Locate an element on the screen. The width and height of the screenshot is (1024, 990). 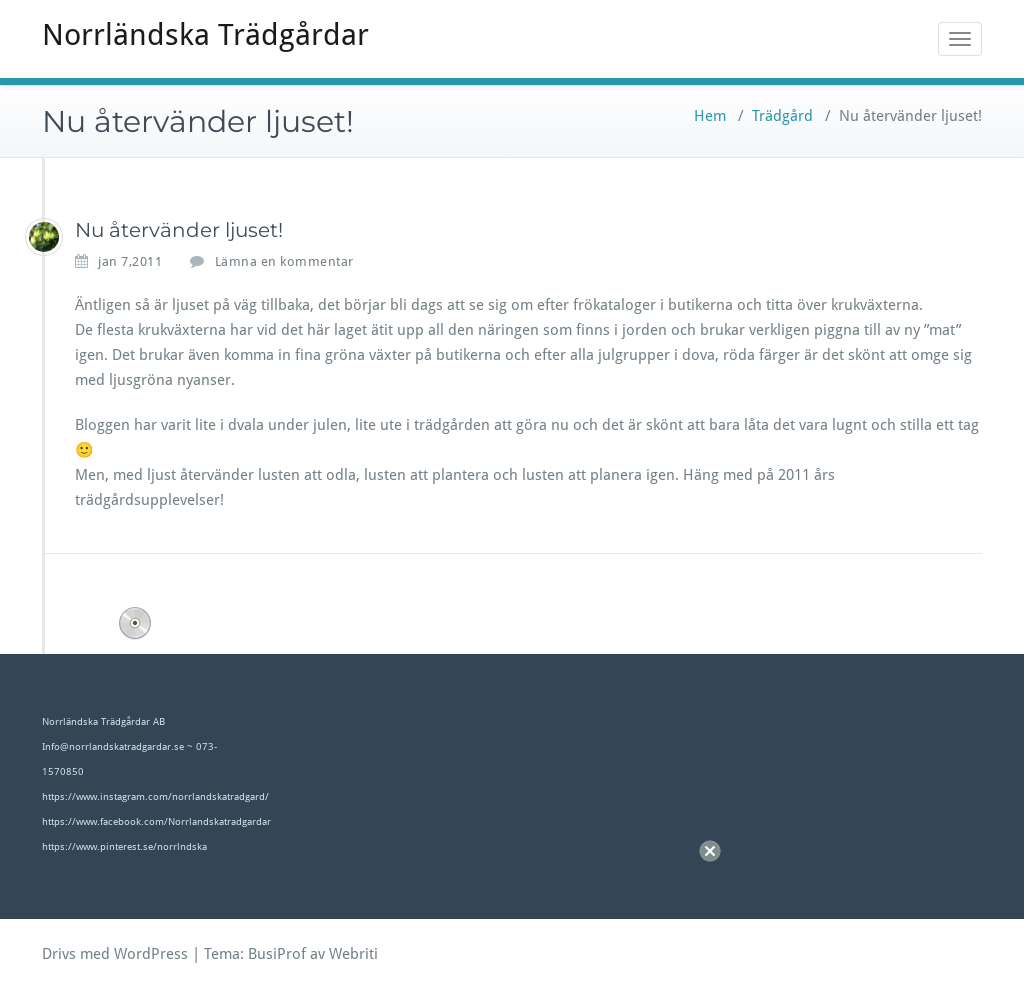
indicates an unavailable or inaccessible item is located at coordinates (710, 851).